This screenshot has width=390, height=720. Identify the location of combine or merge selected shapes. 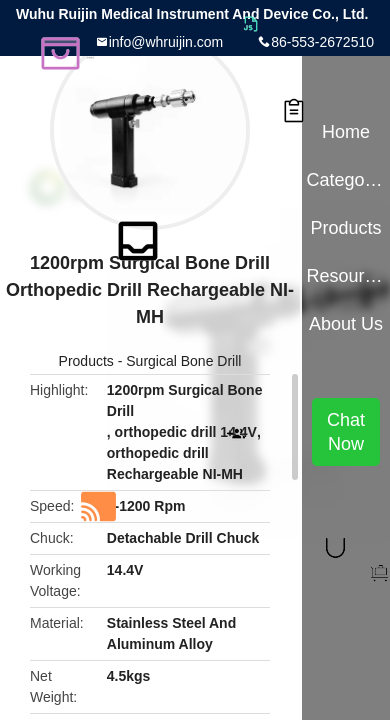
(335, 546).